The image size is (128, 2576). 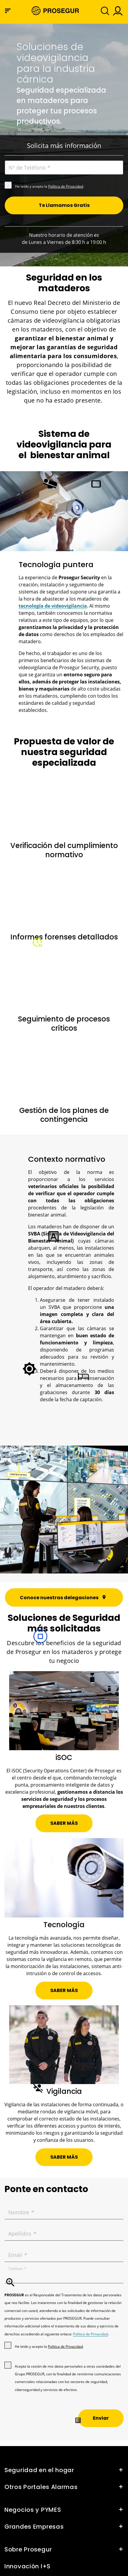 What do you see at coordinates (83, 1376) in the screenshot?
I see `view hotel or accommodation options` at bounding box center [83, 1376].